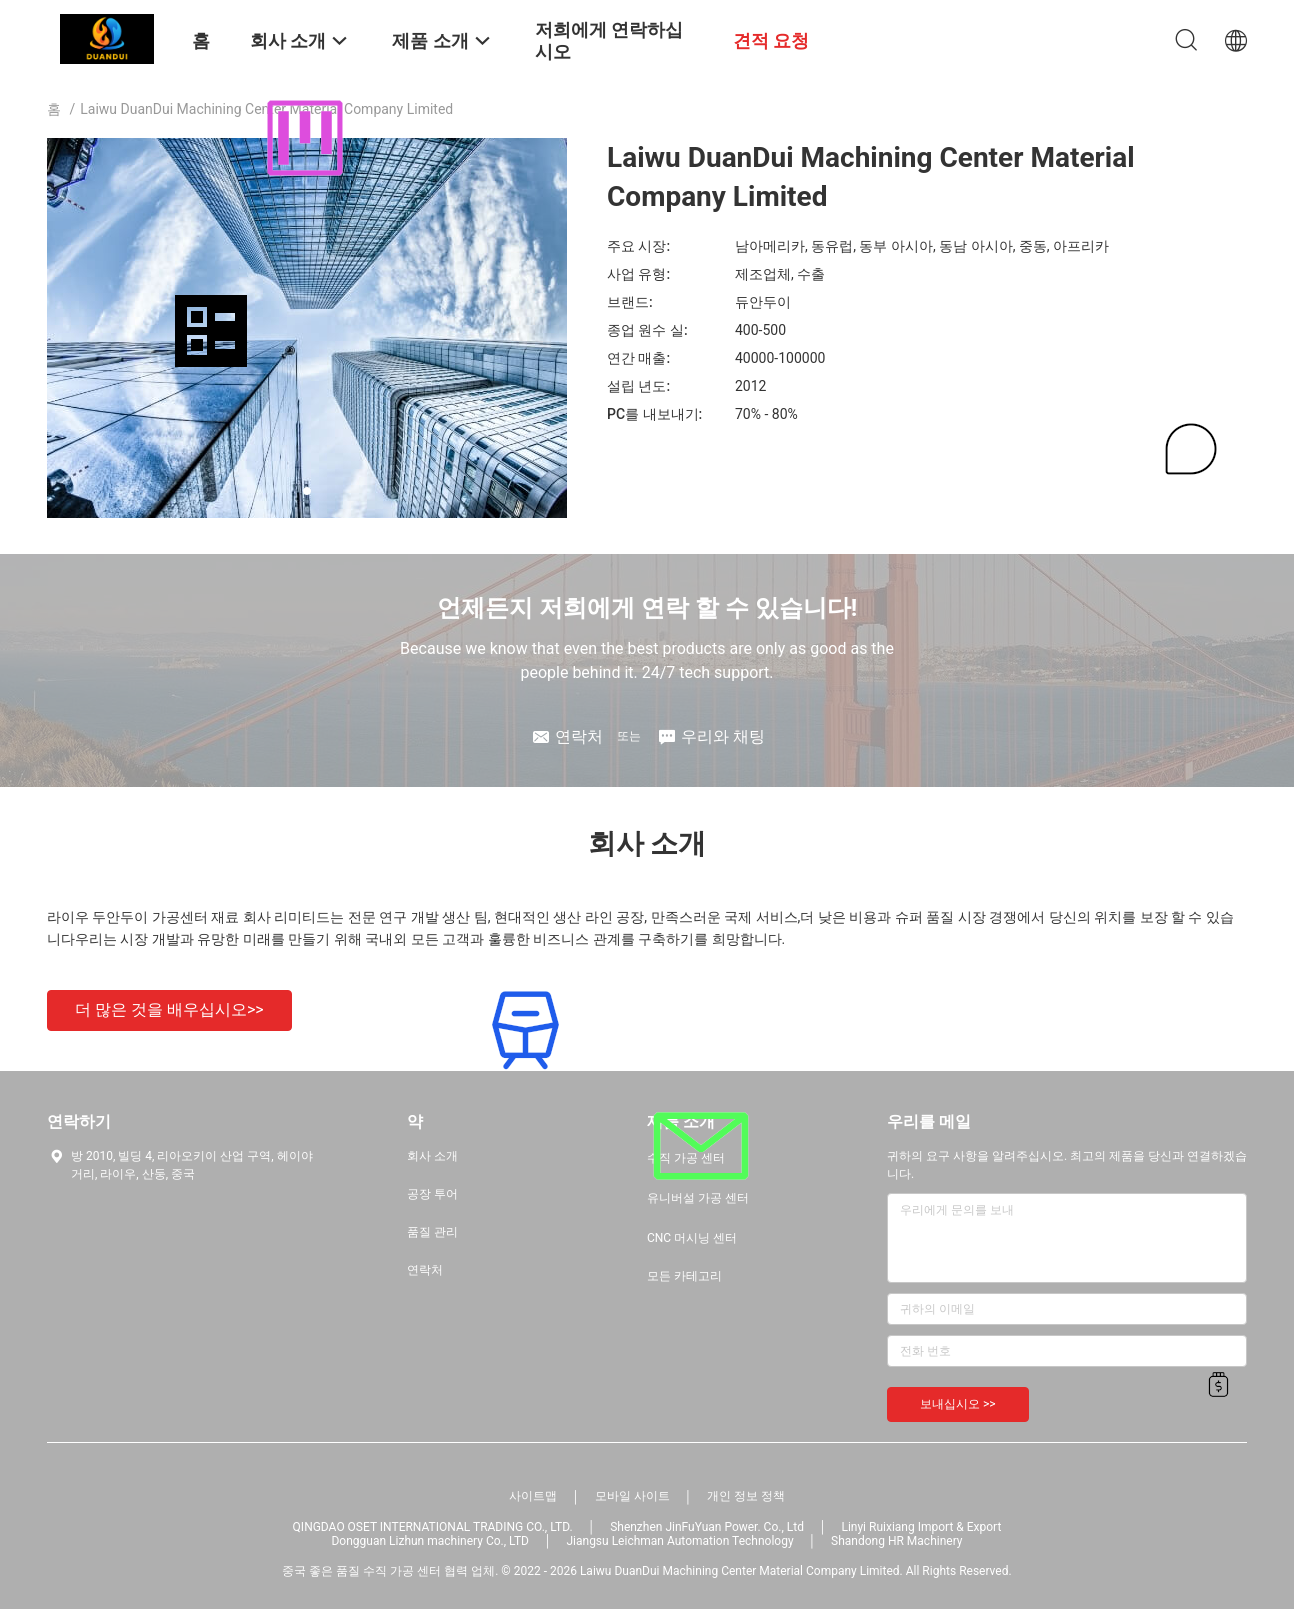 This screenshot has width=1294, height=1609. What do you see at coordinates (305, 138) in the screenshot?
I see `open project panel` at bounding box center [305, 138].